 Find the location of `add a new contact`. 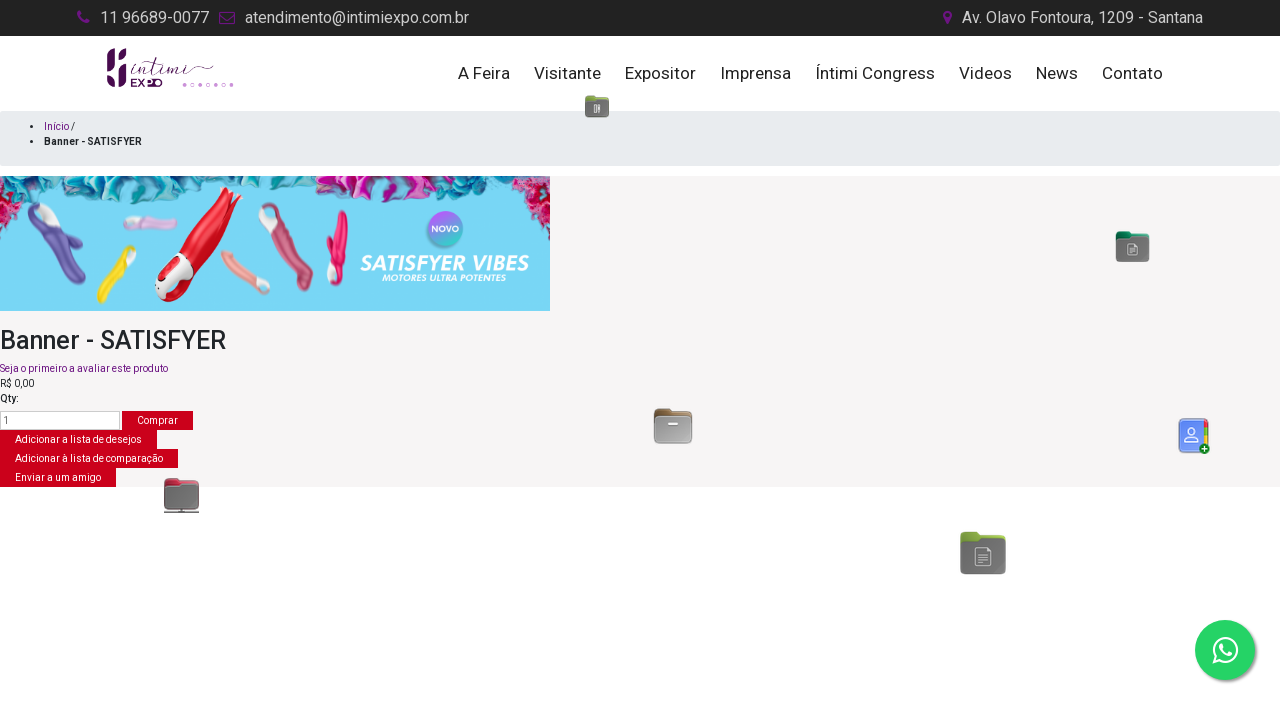

add a new contact is located at coordinates (1193, 435).